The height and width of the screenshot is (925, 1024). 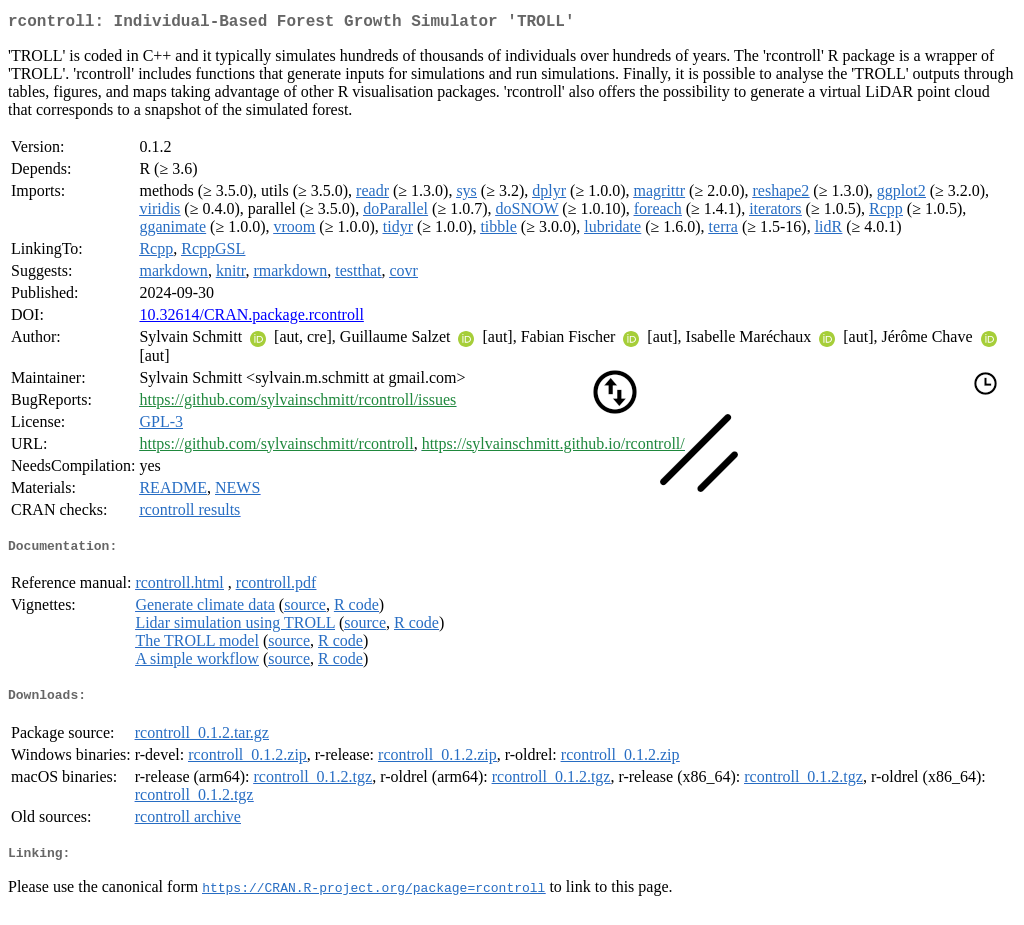 What do you see at coordinates (985, 383) in the screenshot?
I see `view time or clock settings` at bounding box center [985, 383].